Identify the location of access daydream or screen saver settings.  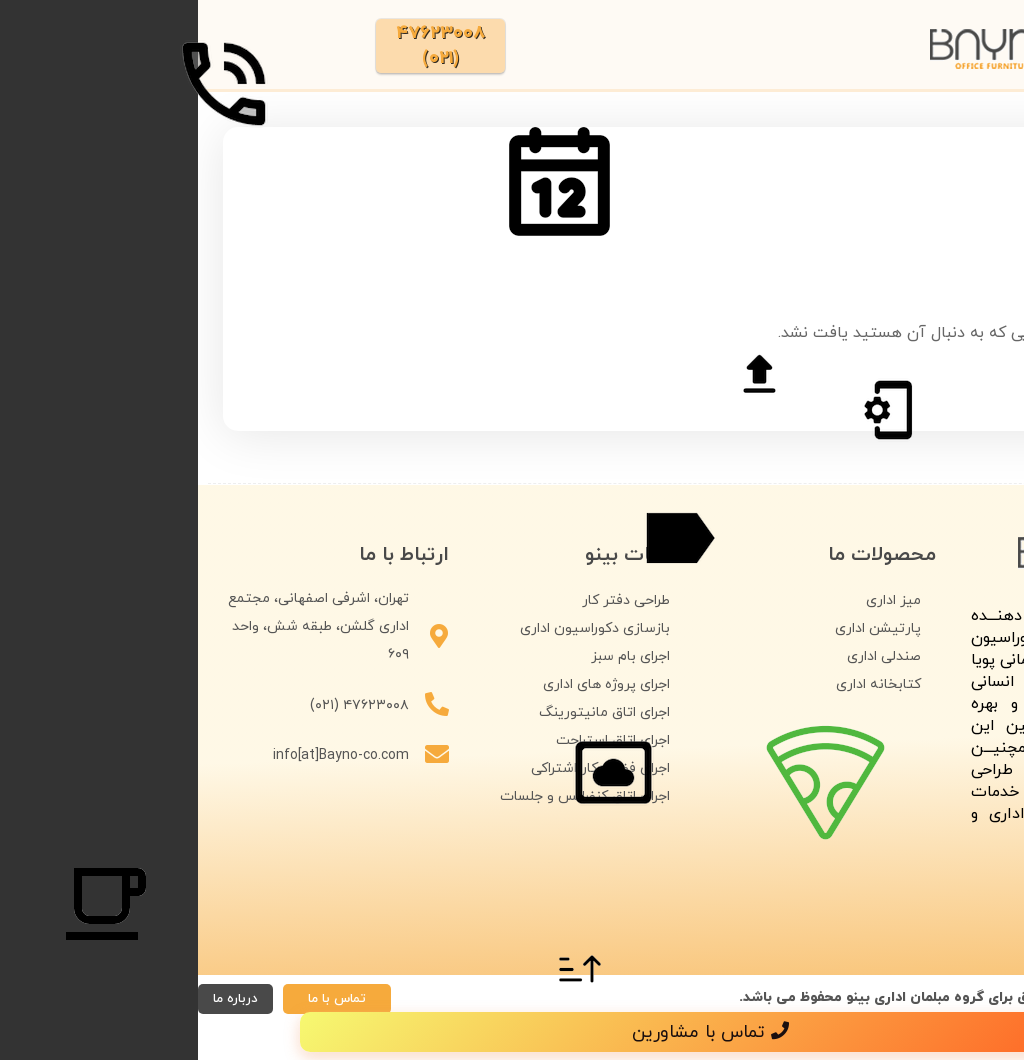
(613, 772).